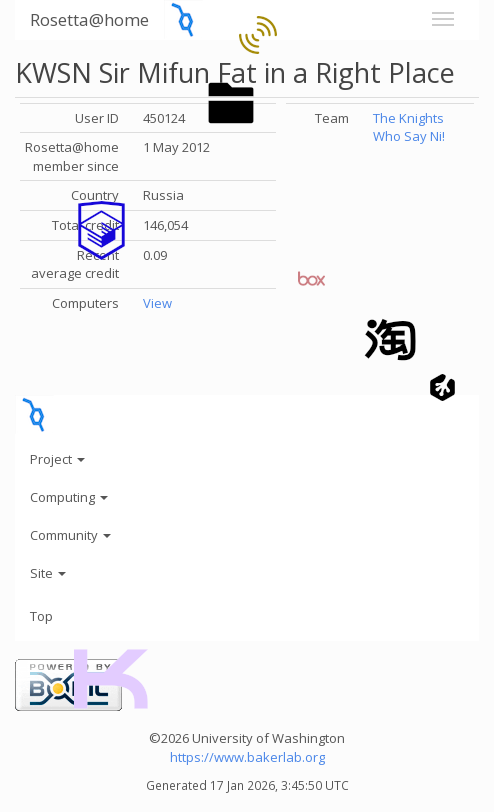  Describe the element at coordinates (258, 35) in the screenshot. I see `sonarqube server logo` at that location.